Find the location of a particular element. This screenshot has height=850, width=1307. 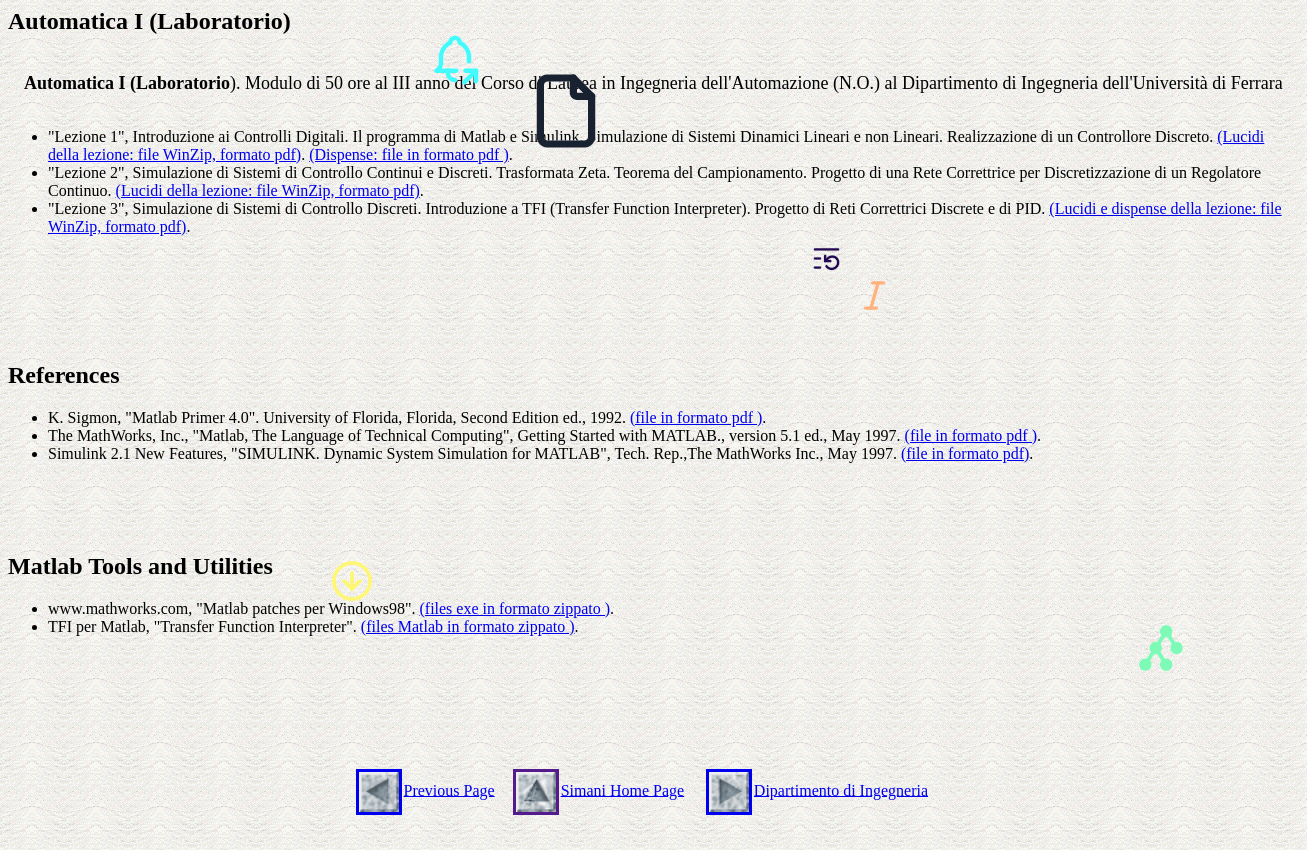

restart or reset a list to its original order is located at coordinates (826, 258).